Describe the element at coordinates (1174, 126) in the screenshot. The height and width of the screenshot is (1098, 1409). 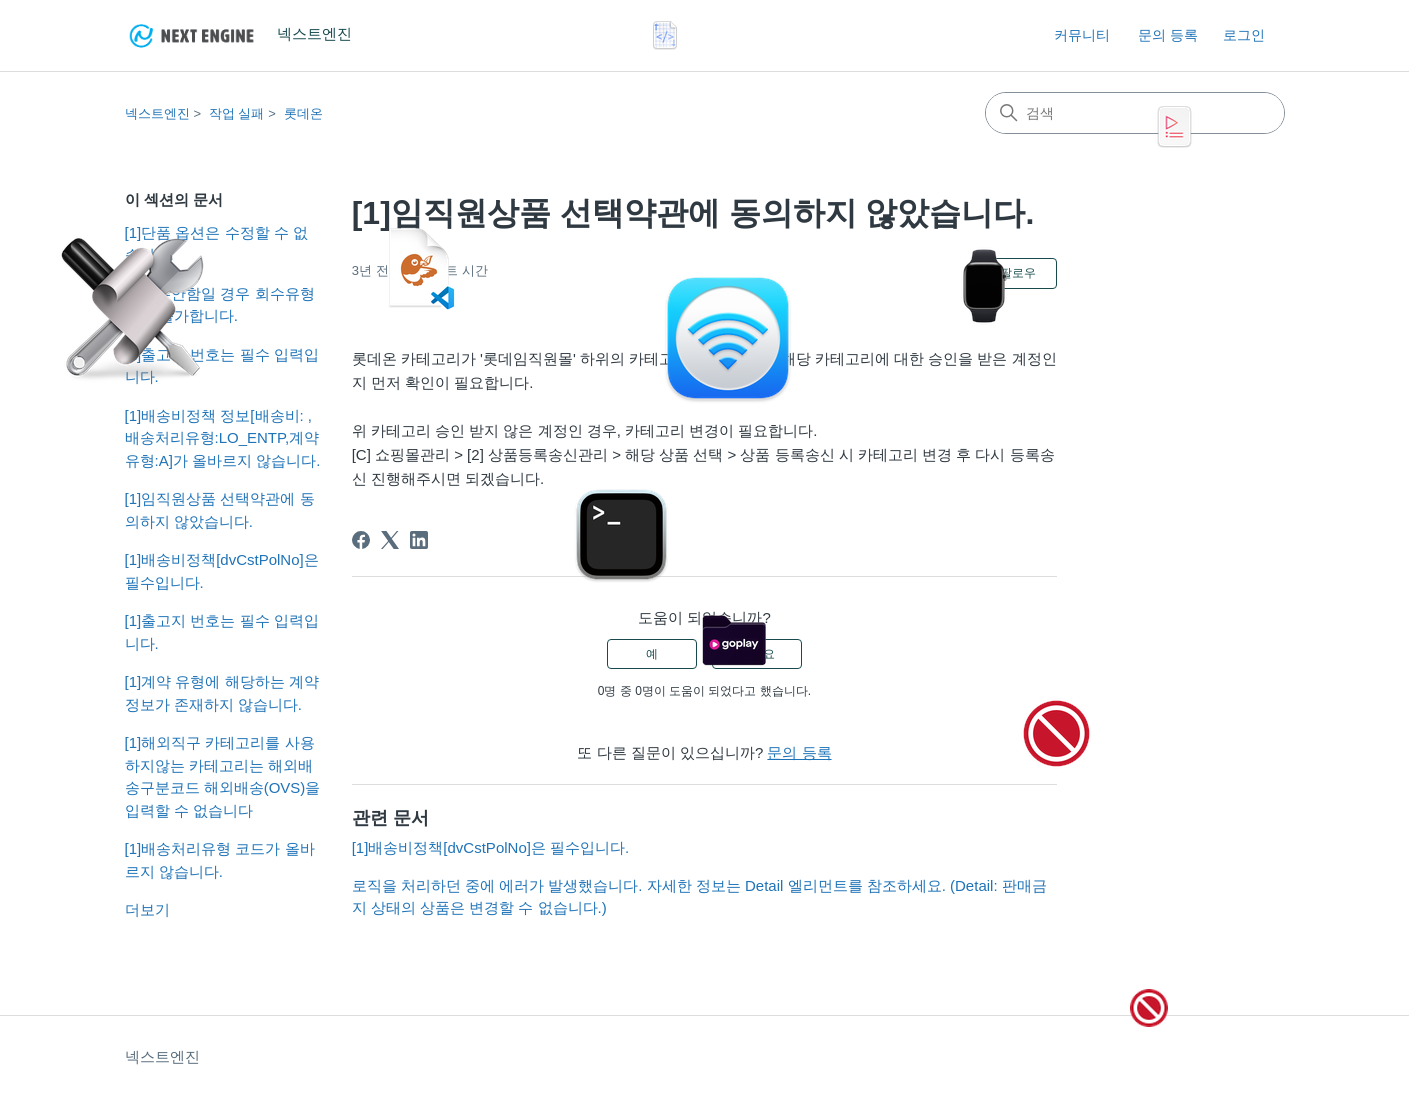
I see `open a playlist file` at that location.